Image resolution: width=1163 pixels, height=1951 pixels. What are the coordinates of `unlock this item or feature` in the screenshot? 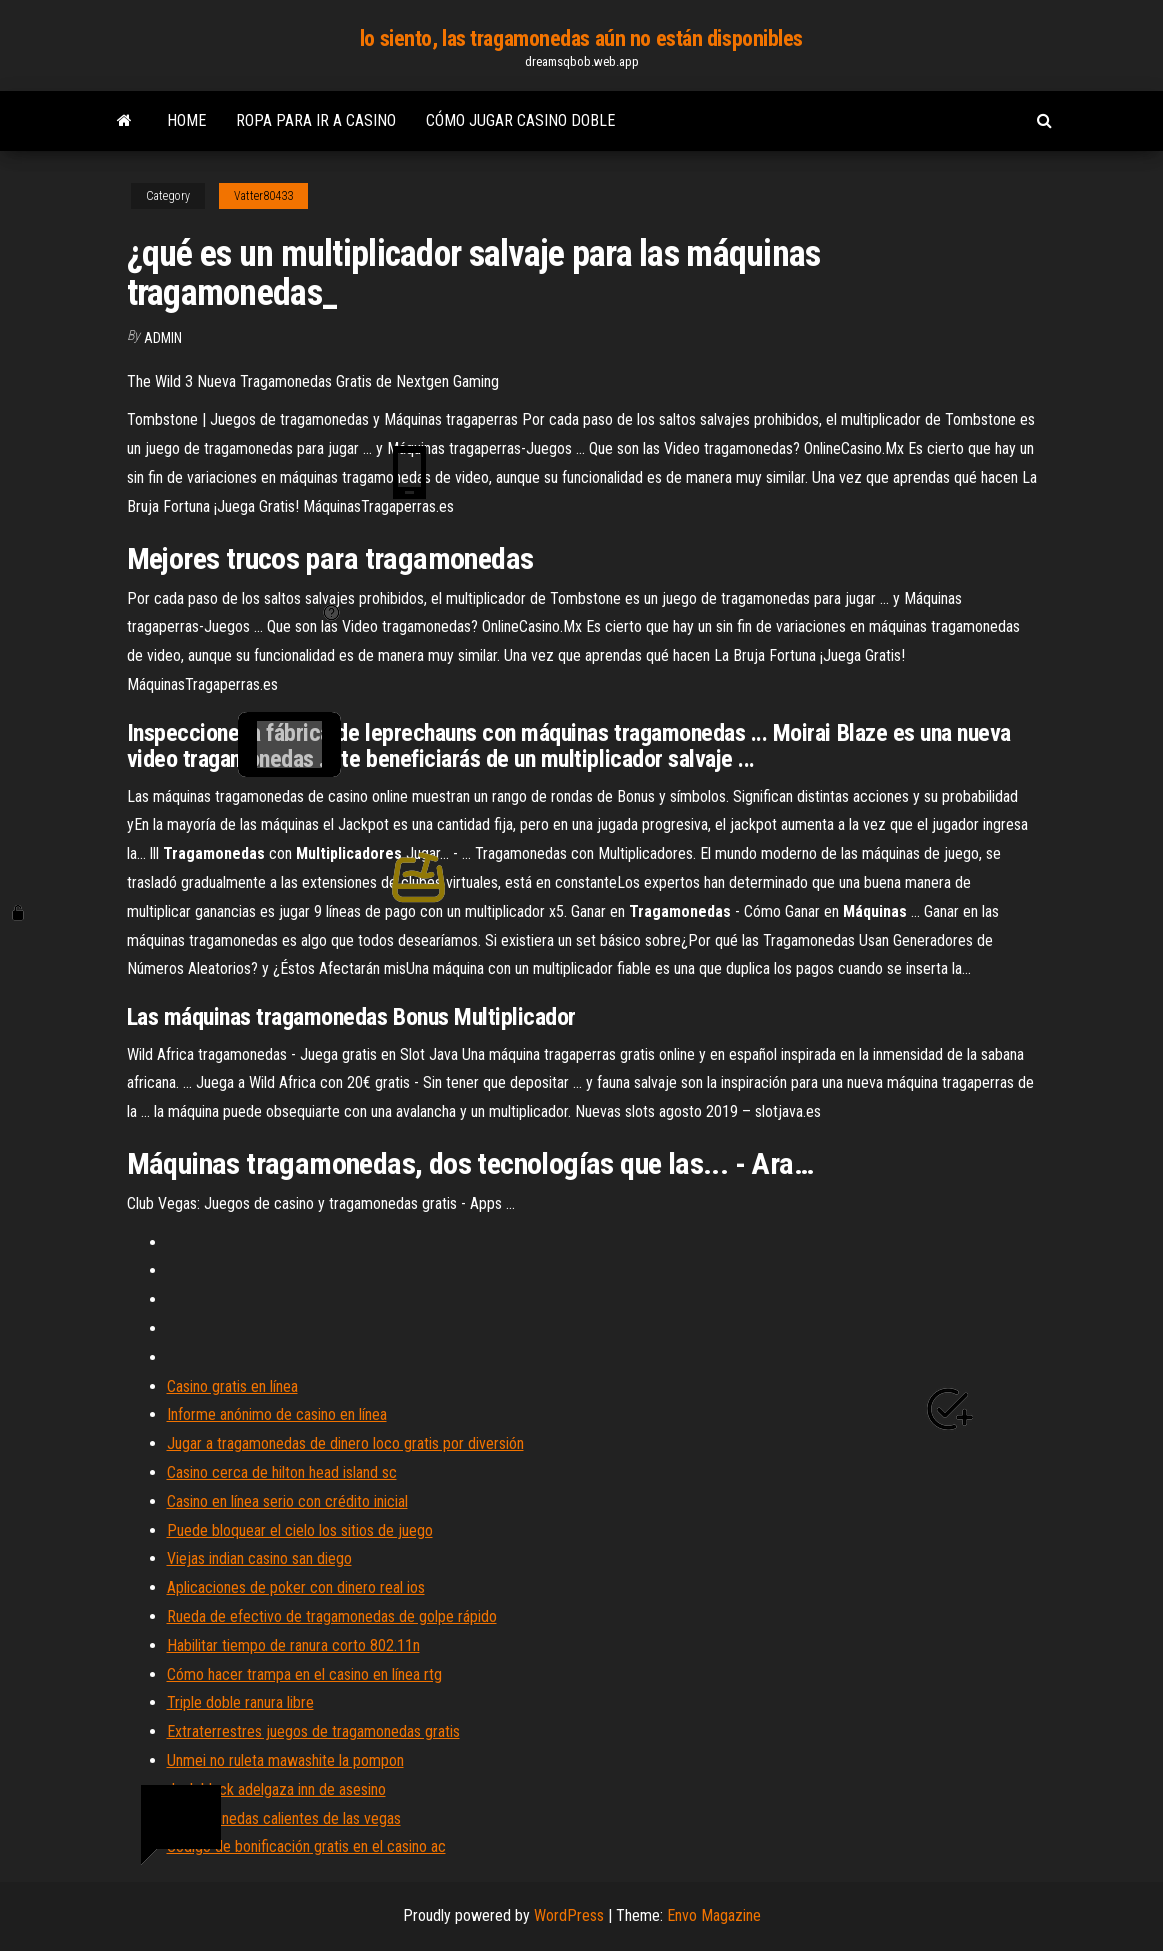 It's located at (18, 913).